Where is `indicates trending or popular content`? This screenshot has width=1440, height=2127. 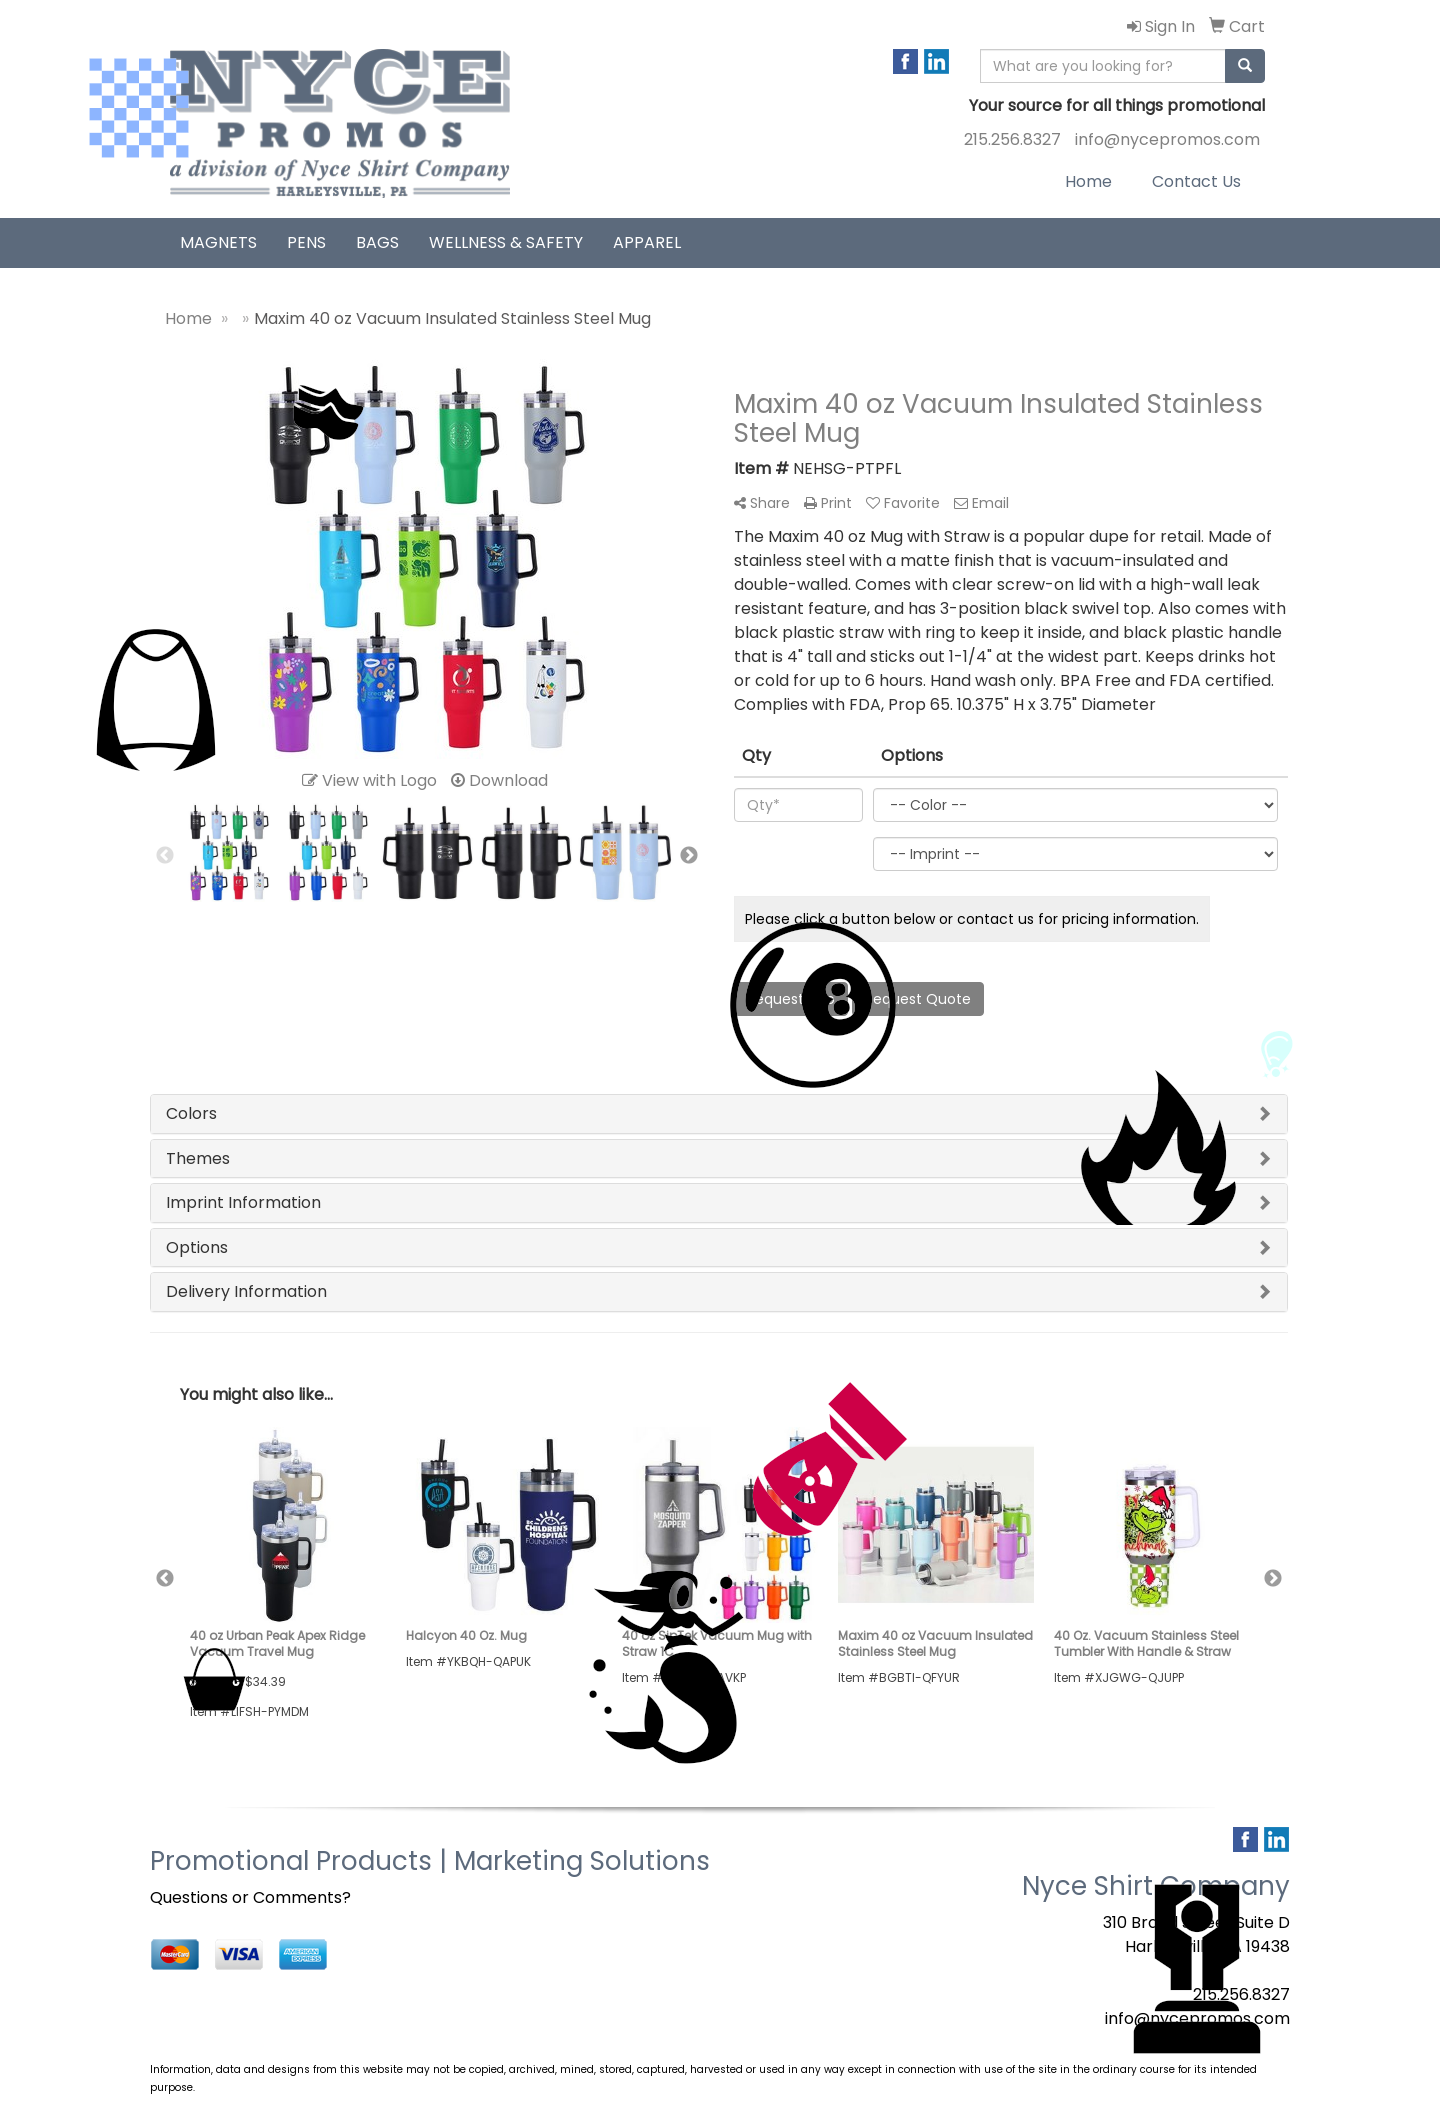
indicates trending or popular content is located at coordinates (1158, 1147).